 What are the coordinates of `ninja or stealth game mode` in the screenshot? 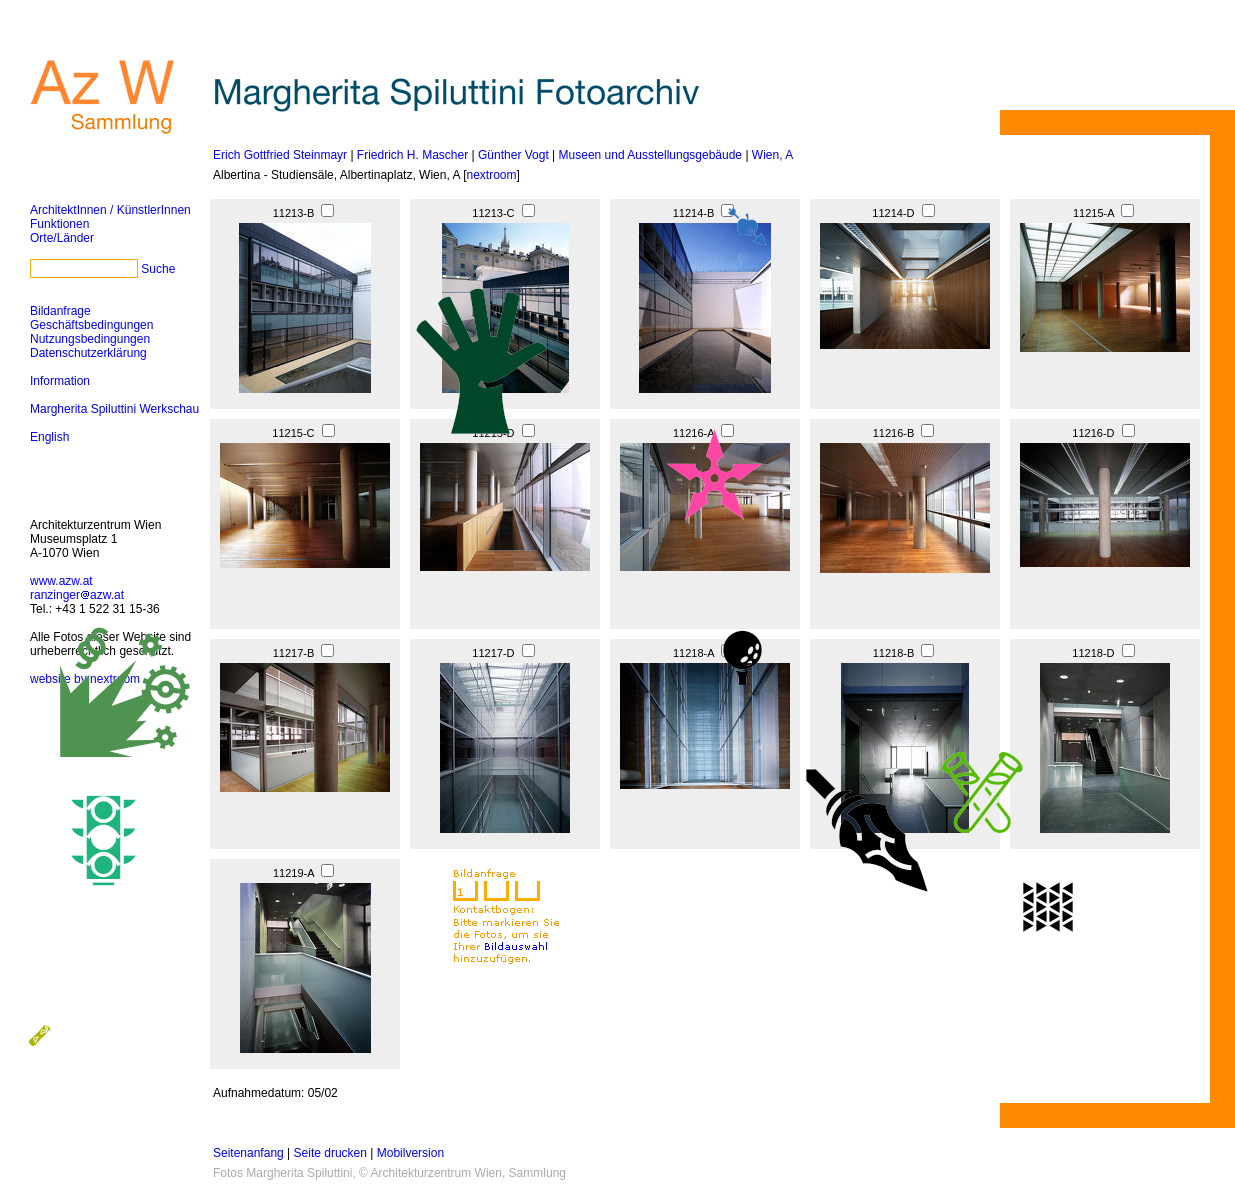 It's located at (714, 474).